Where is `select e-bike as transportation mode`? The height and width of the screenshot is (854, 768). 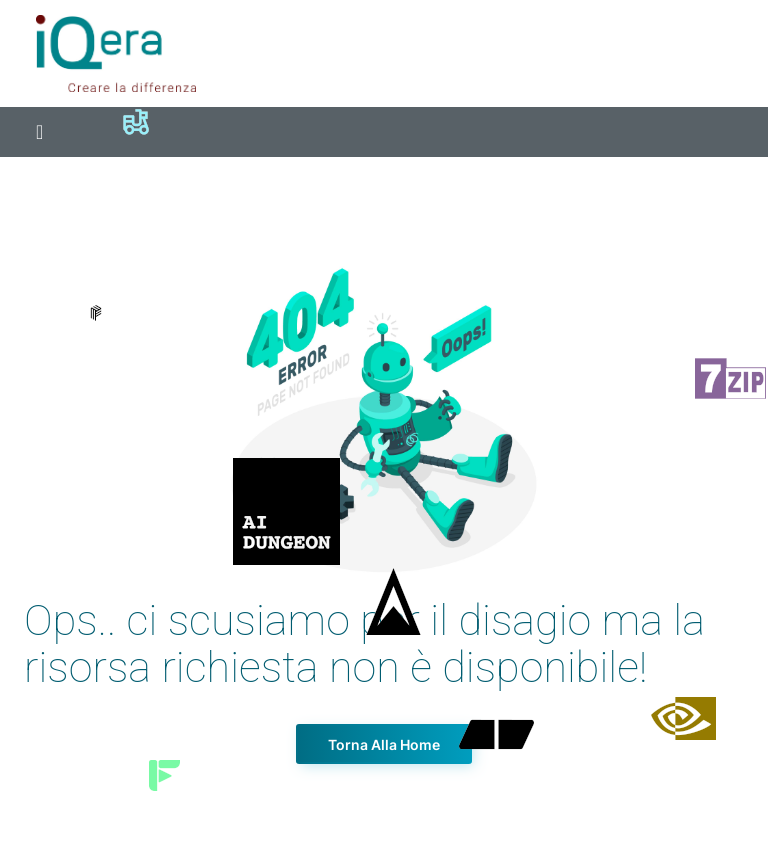 select e-bike as transportation mode is located at coordinates (135, 122).